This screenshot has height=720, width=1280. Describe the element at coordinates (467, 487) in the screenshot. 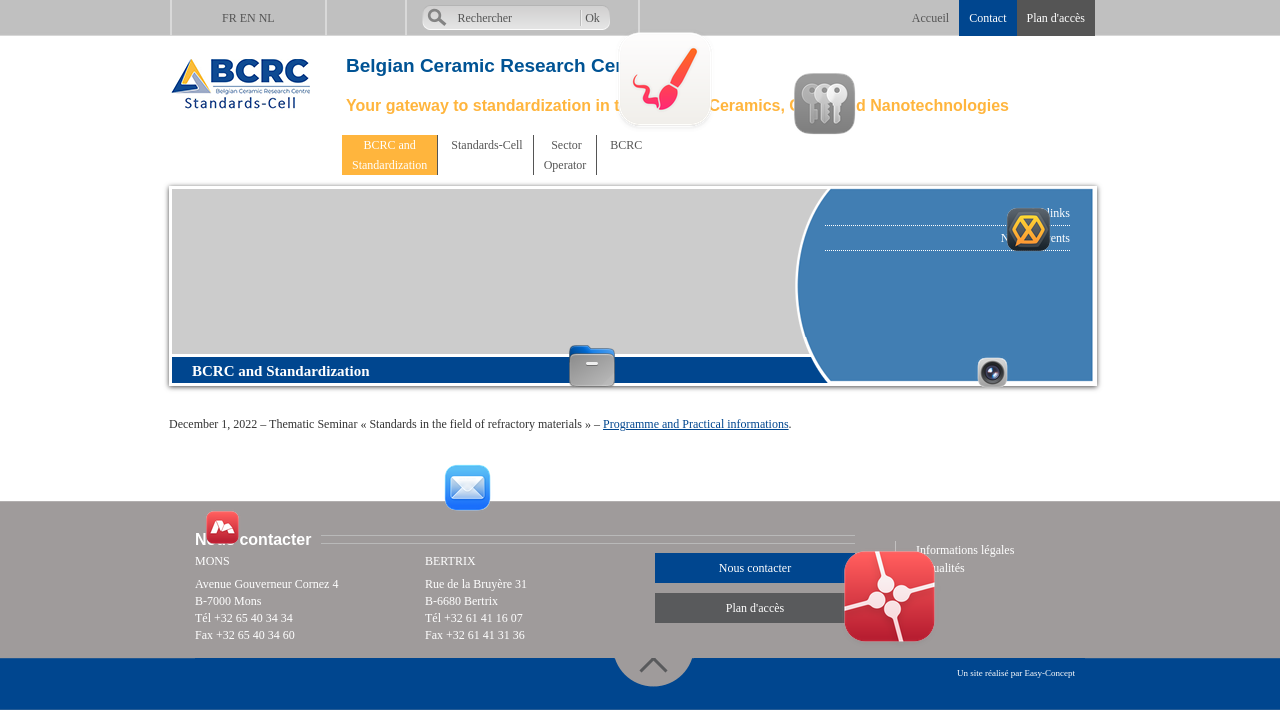

I see `open the Mail app` at that location.